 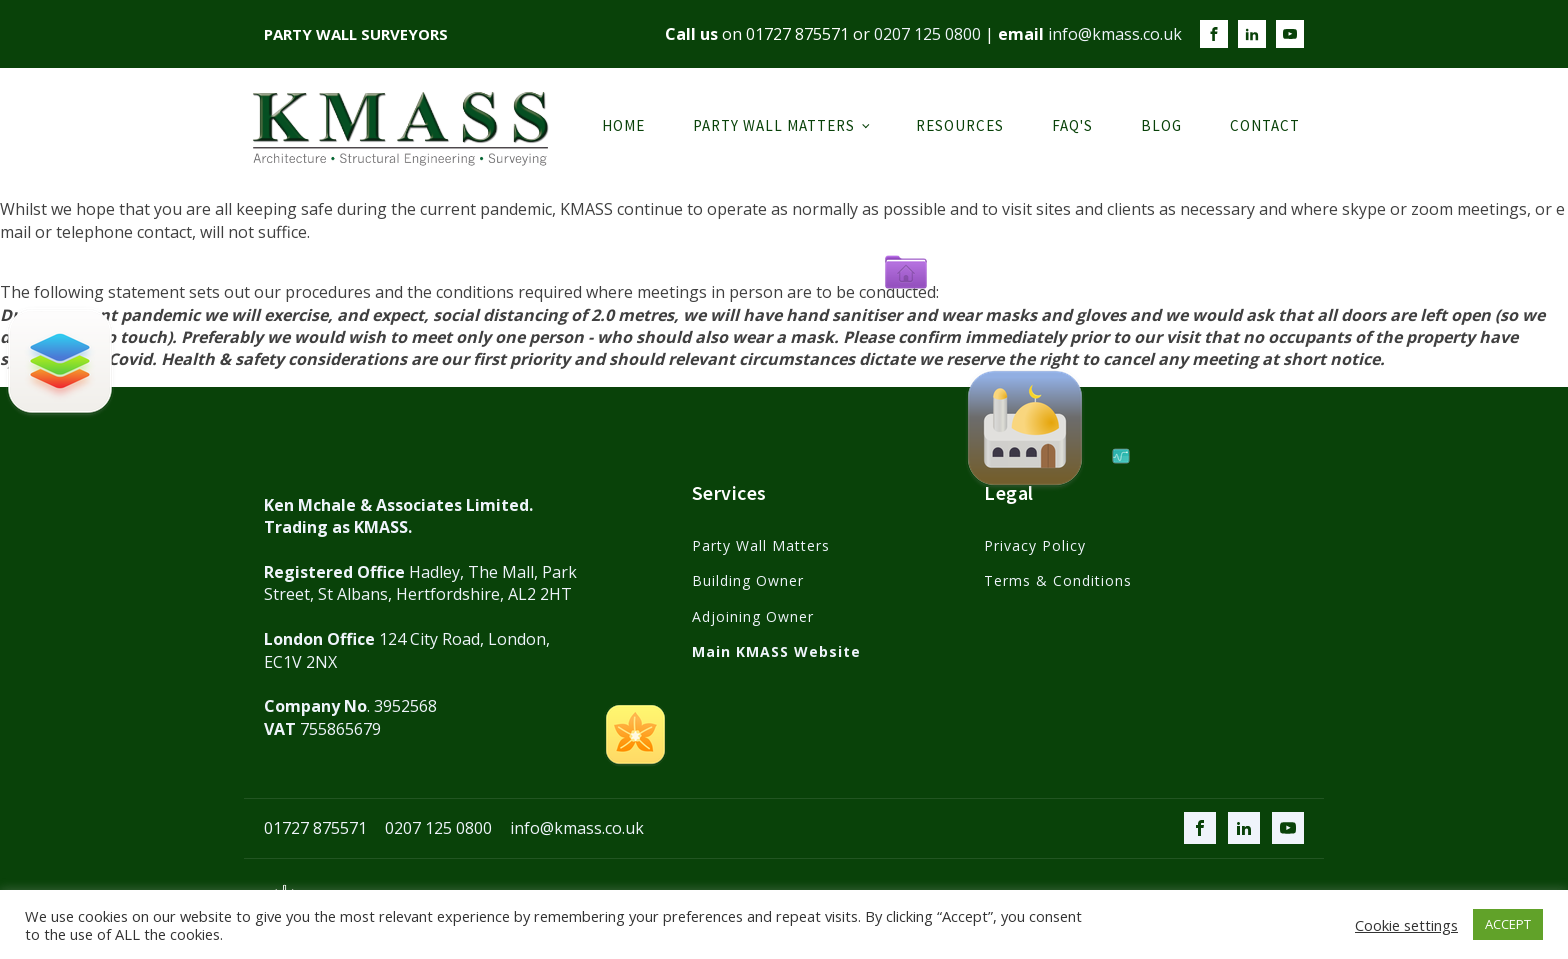 I want to click on open the vaktisalah islamic prayer times app, so click(x=1025, y=428).